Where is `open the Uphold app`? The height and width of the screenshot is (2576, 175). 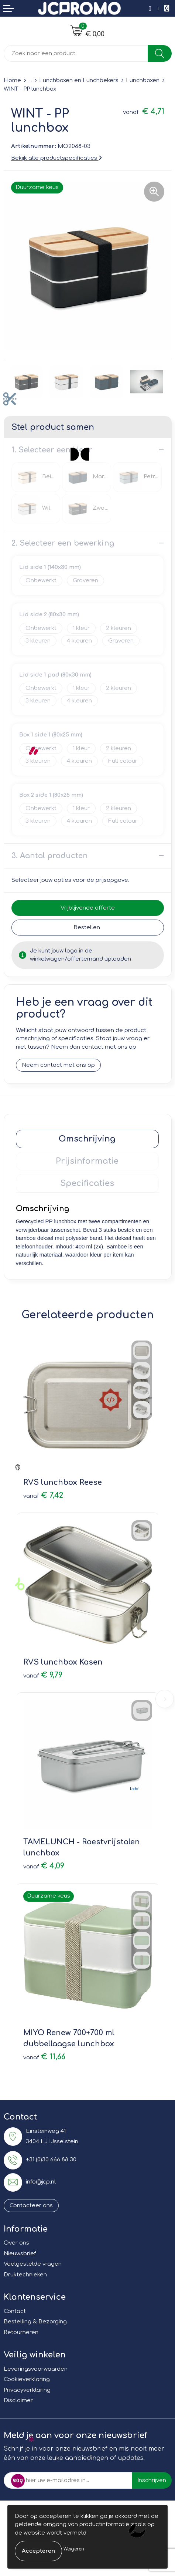 open the Uphold app is located at coordinates (18, 1468).